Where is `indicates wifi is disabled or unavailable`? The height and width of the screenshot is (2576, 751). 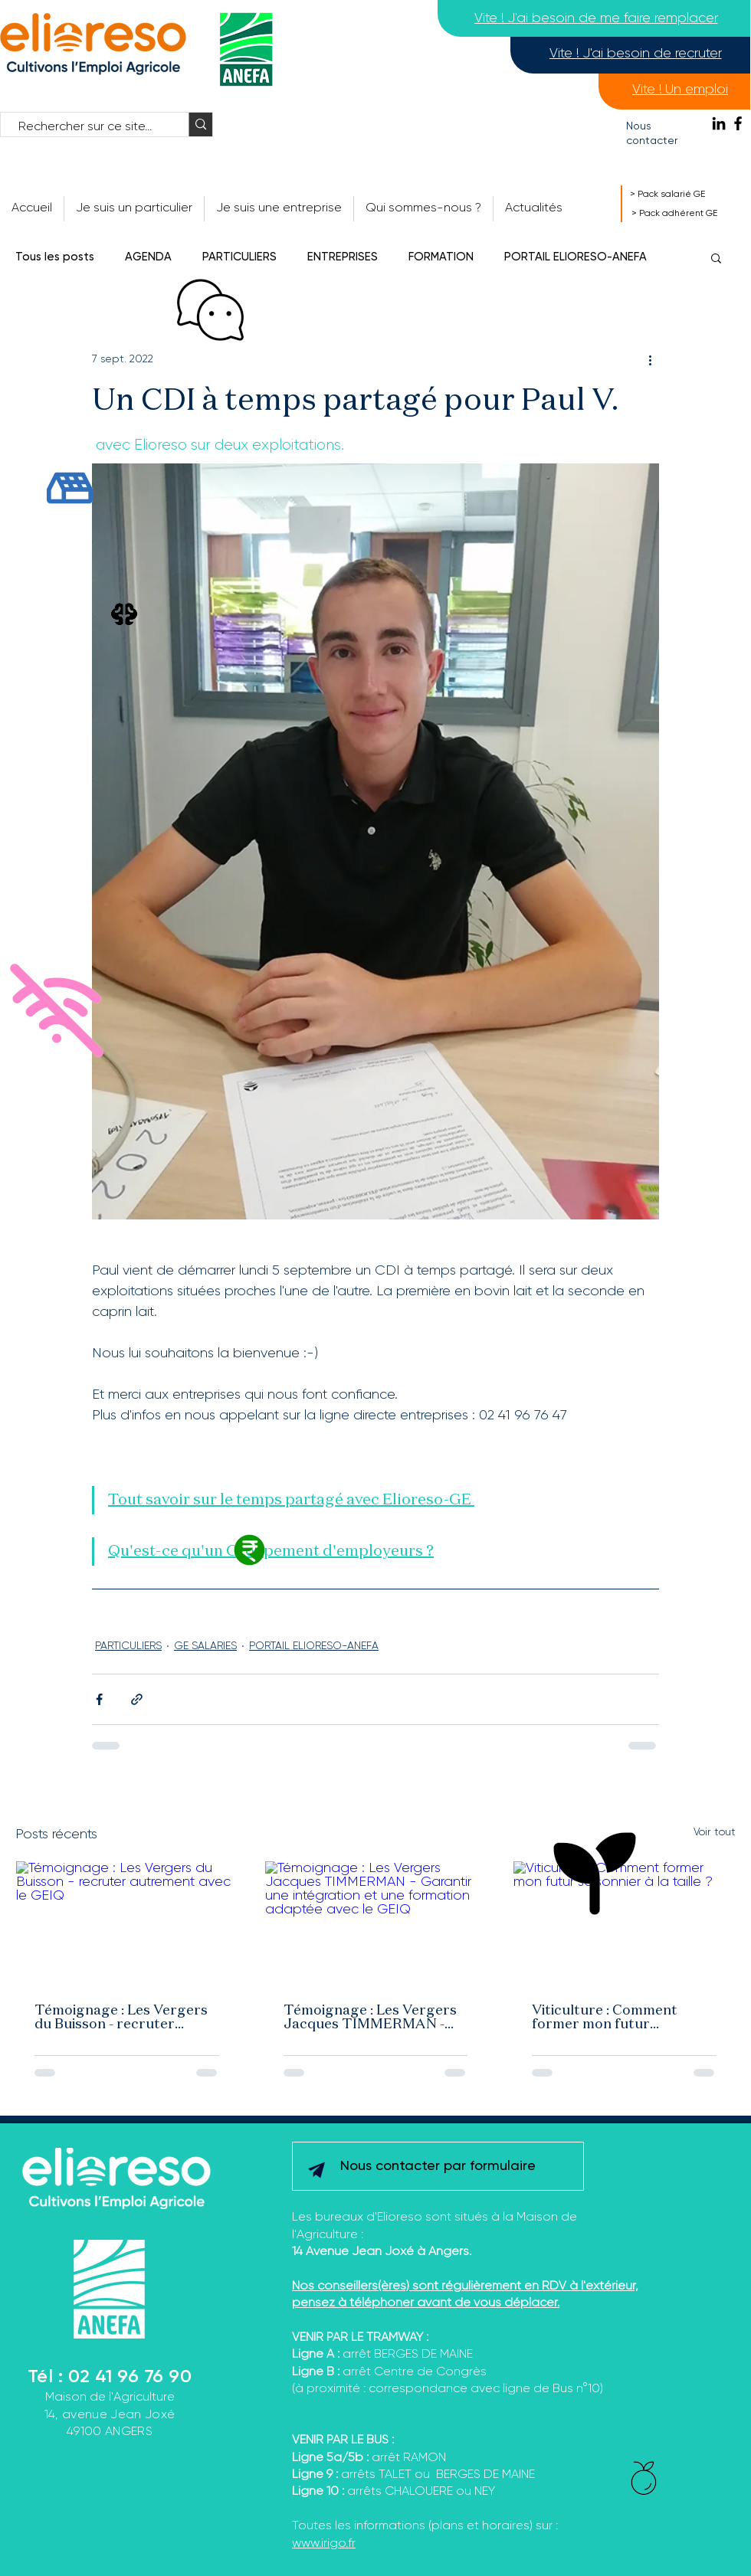 indicates wifi is disabled or unavailable is located at coordinates (57, 1010).